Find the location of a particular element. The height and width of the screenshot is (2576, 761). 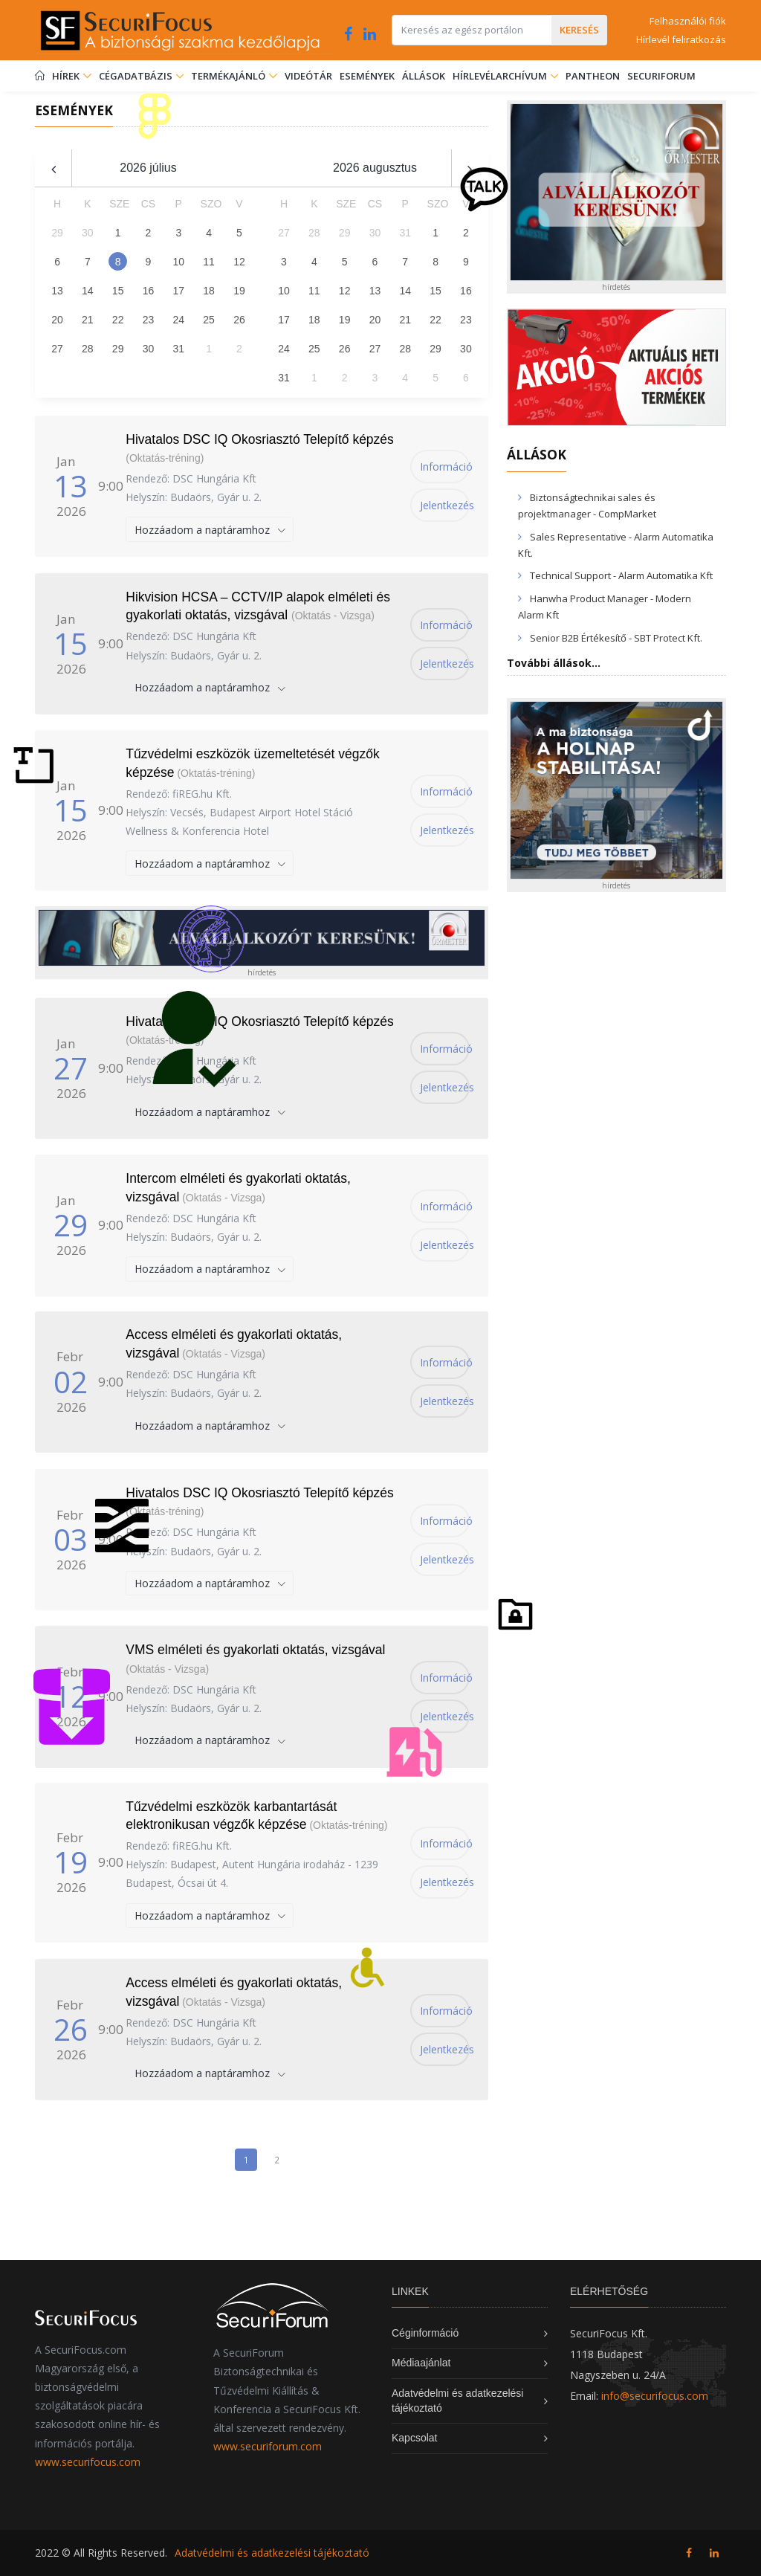

insert a text block or text box is located at coordinates (34, 766).